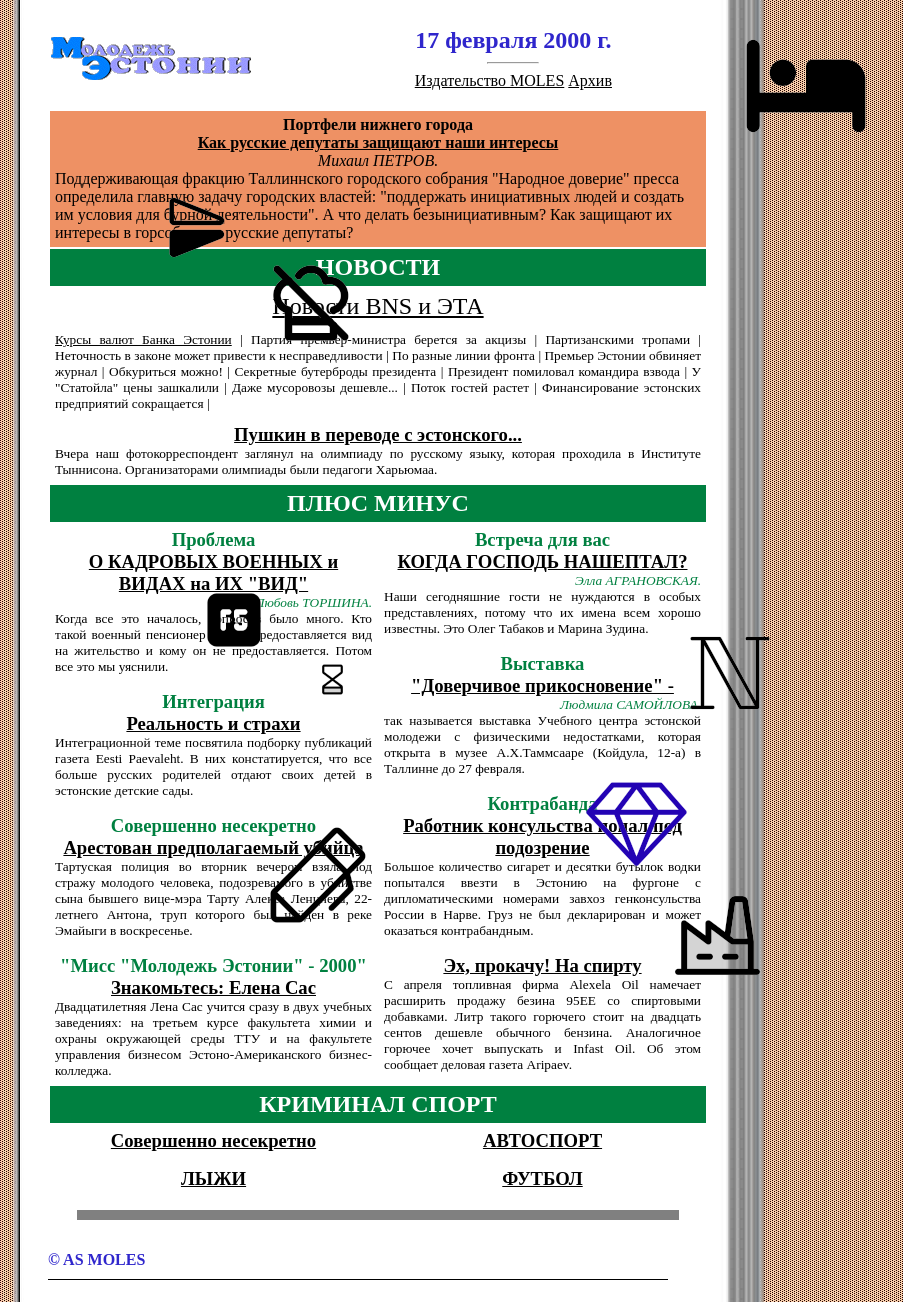 Image resolution: width=903 pixels, height=1302 pixels. What do you see at coordinates (730, 673) in the screenshot?
I see `open Notion app` at bounding box center [730, 673].